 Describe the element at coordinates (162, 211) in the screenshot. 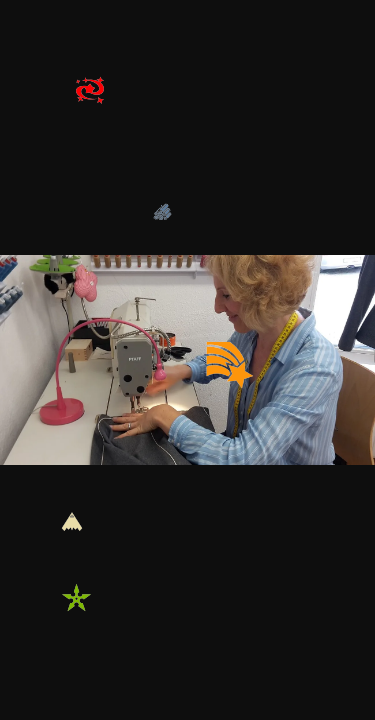

I see `wood resource inventory in a crafting game` at that location.